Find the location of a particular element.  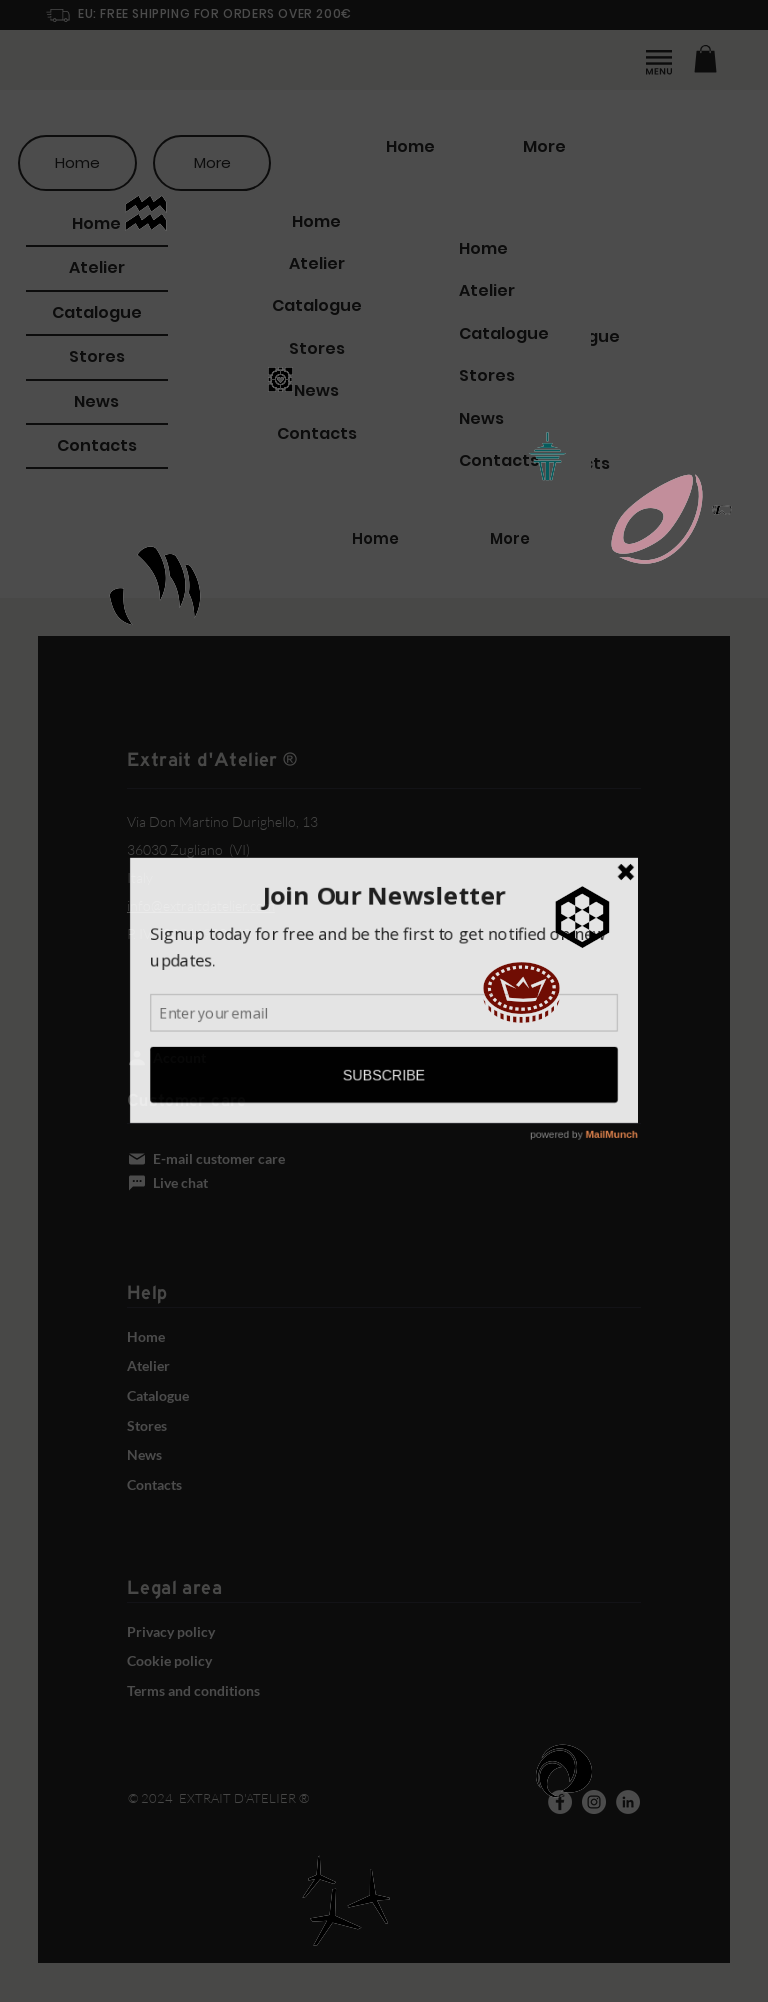

indicates cloud sync or data synchronization in progress is located at coordinates (564, 1771).